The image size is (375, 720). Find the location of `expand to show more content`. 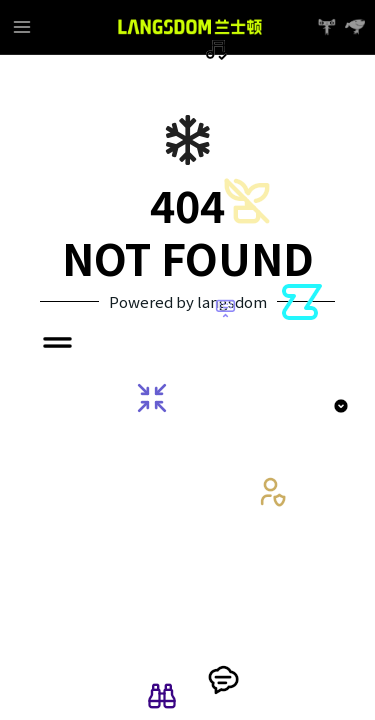

expand to show more content is located at coordinates (341, 406).